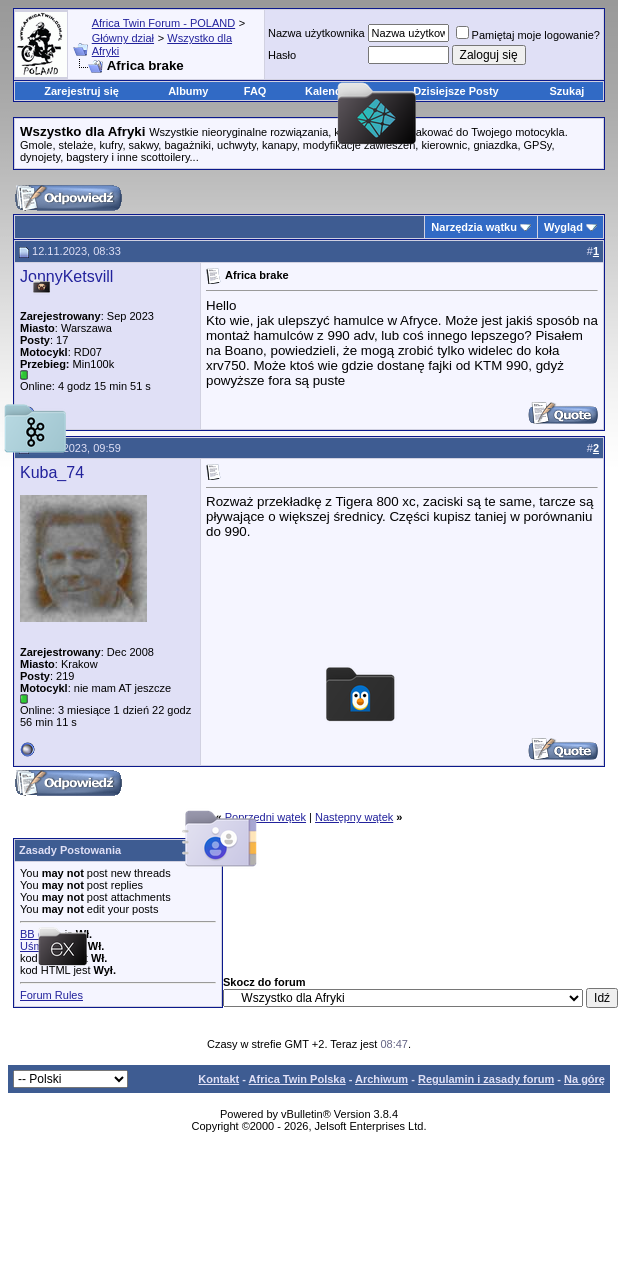 Image resolution: width=618 pixels, height=1286 pixels. Describe the element at coordinates (376, 115) in the screenshot. I see `folder containing Netlify project files` at that location.